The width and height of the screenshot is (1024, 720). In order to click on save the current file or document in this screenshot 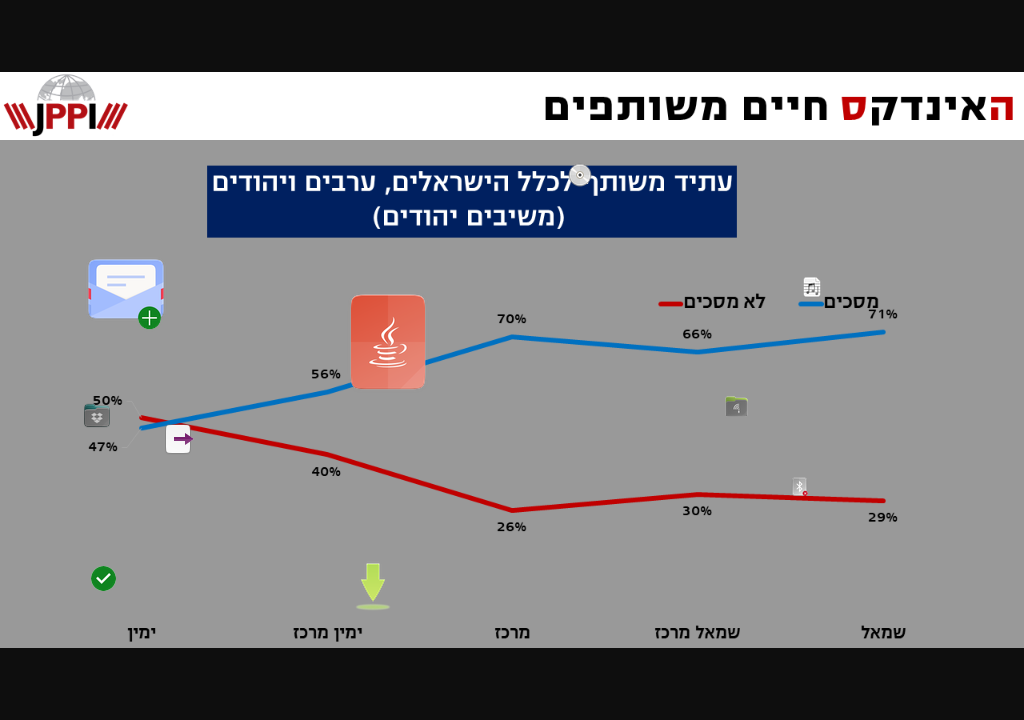, I will do `click(373, 584)`.